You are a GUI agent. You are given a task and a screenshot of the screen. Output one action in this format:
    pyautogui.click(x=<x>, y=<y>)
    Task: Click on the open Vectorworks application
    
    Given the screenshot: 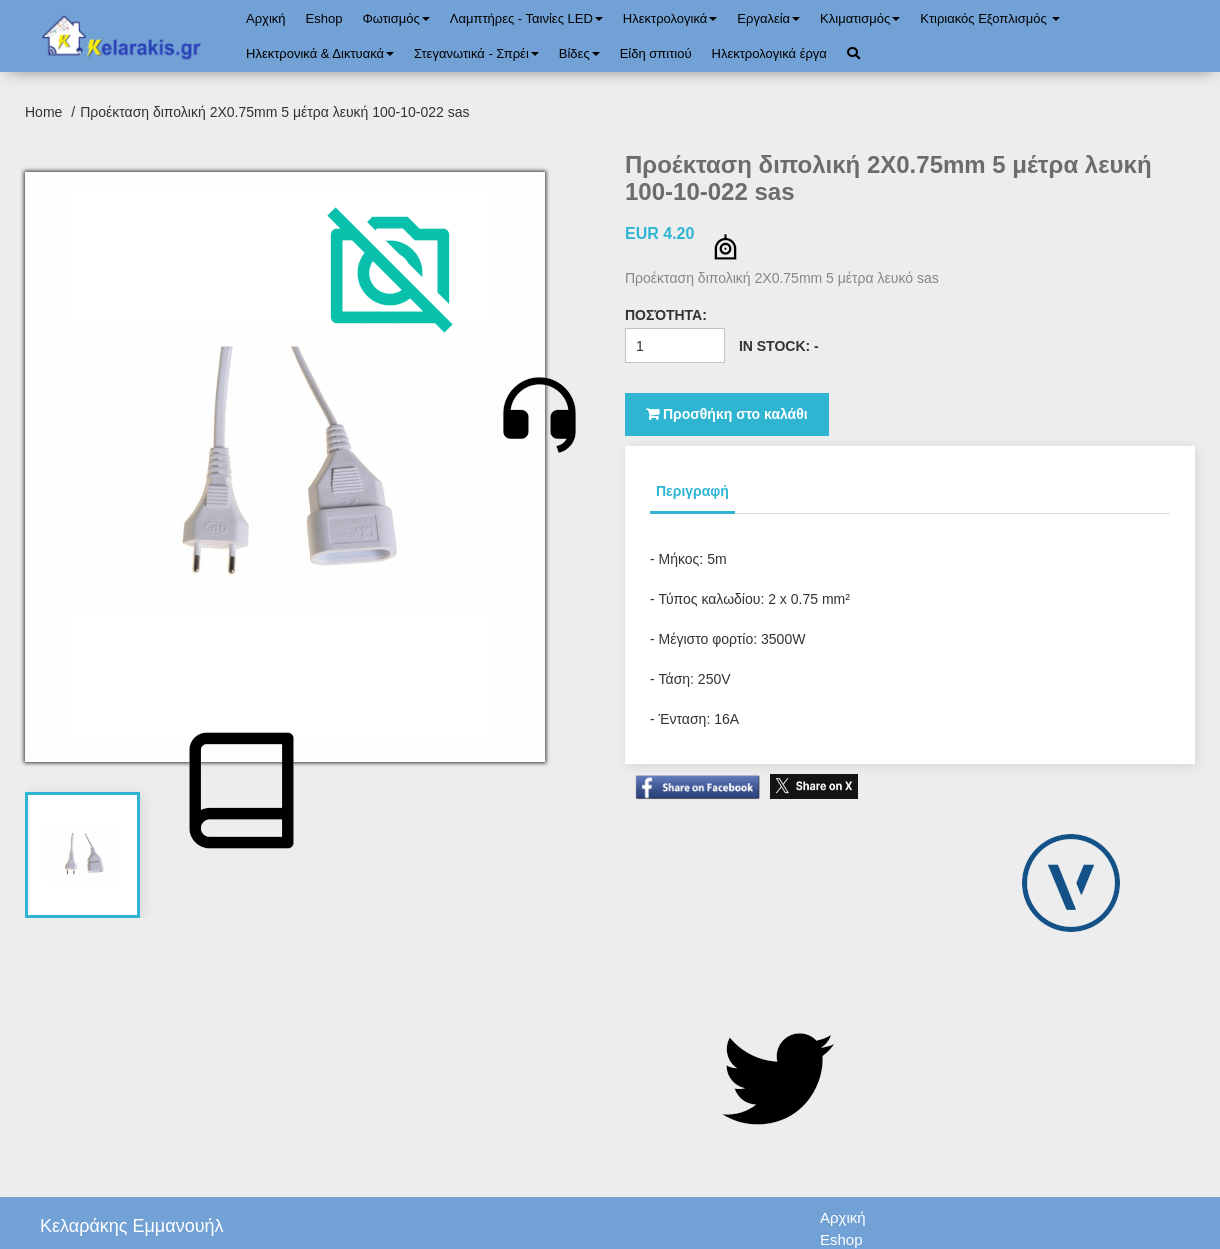 What is the action you would take?
    pyautogui.click(x=1071, y=883)
    